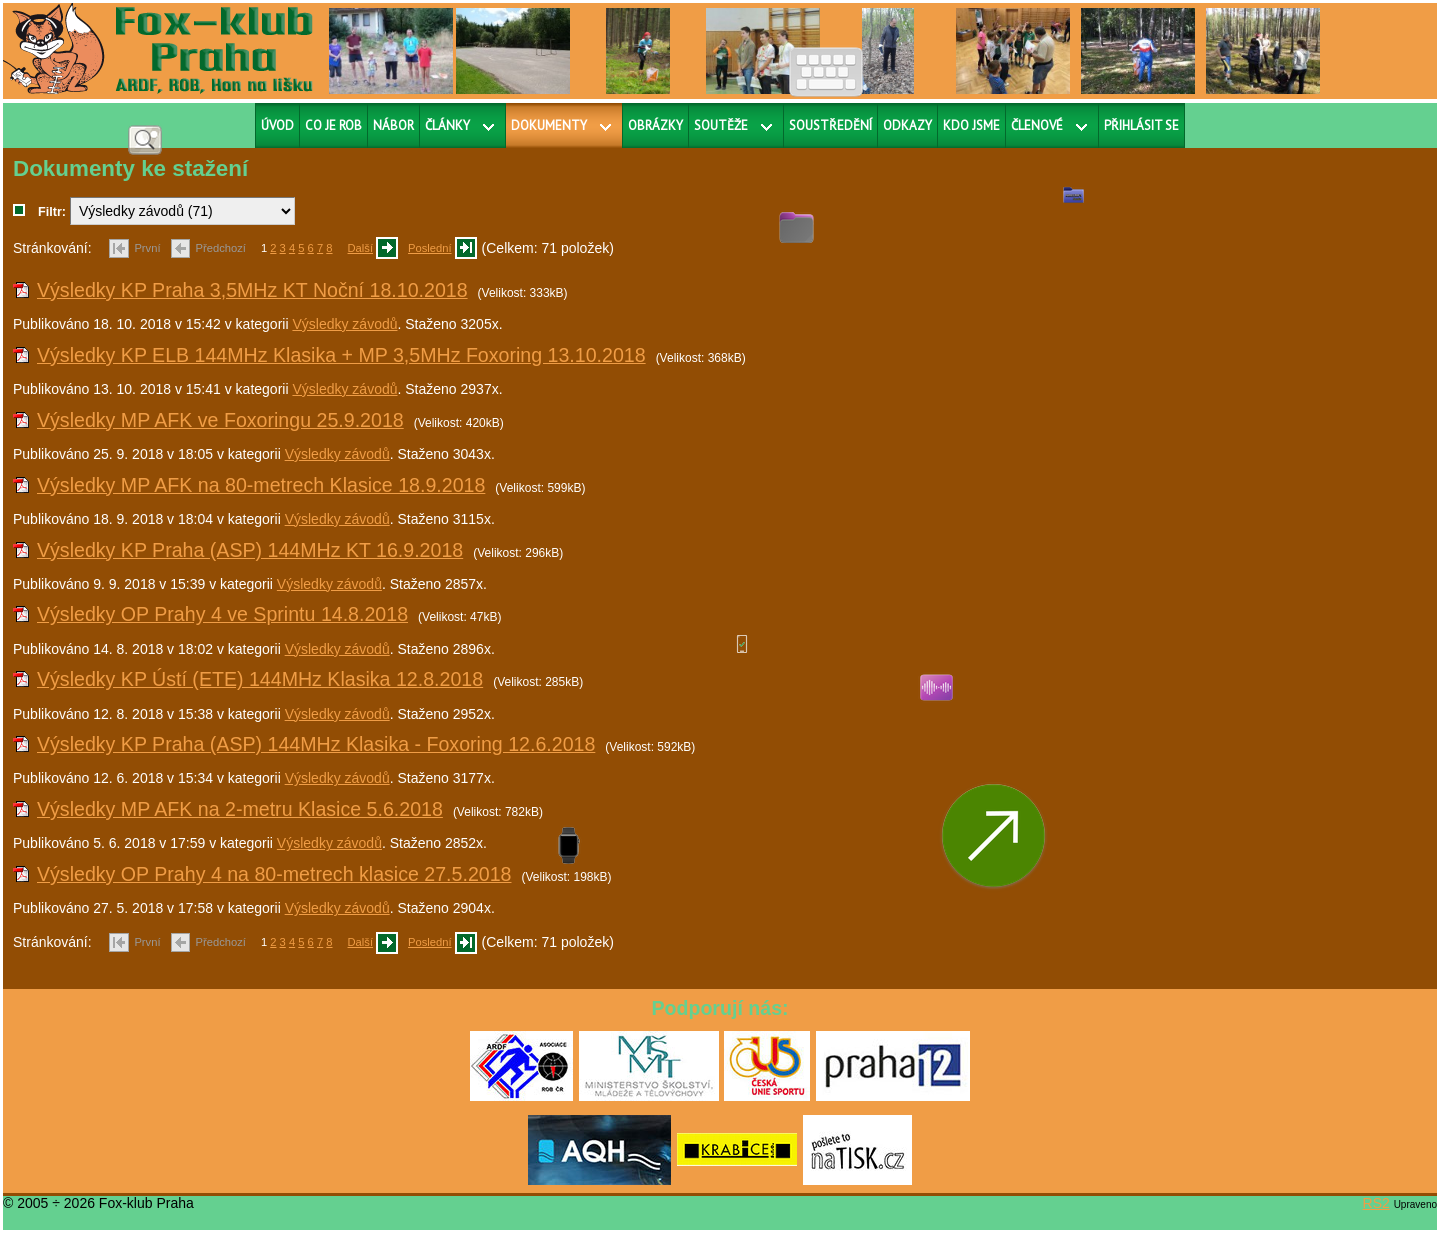 This screenshot has height=1233, width=1440. What do you see at coordinates (568, 845) in the screenshot?
I see `manage connected Apple Watch device` at bounding box center [568, 845].